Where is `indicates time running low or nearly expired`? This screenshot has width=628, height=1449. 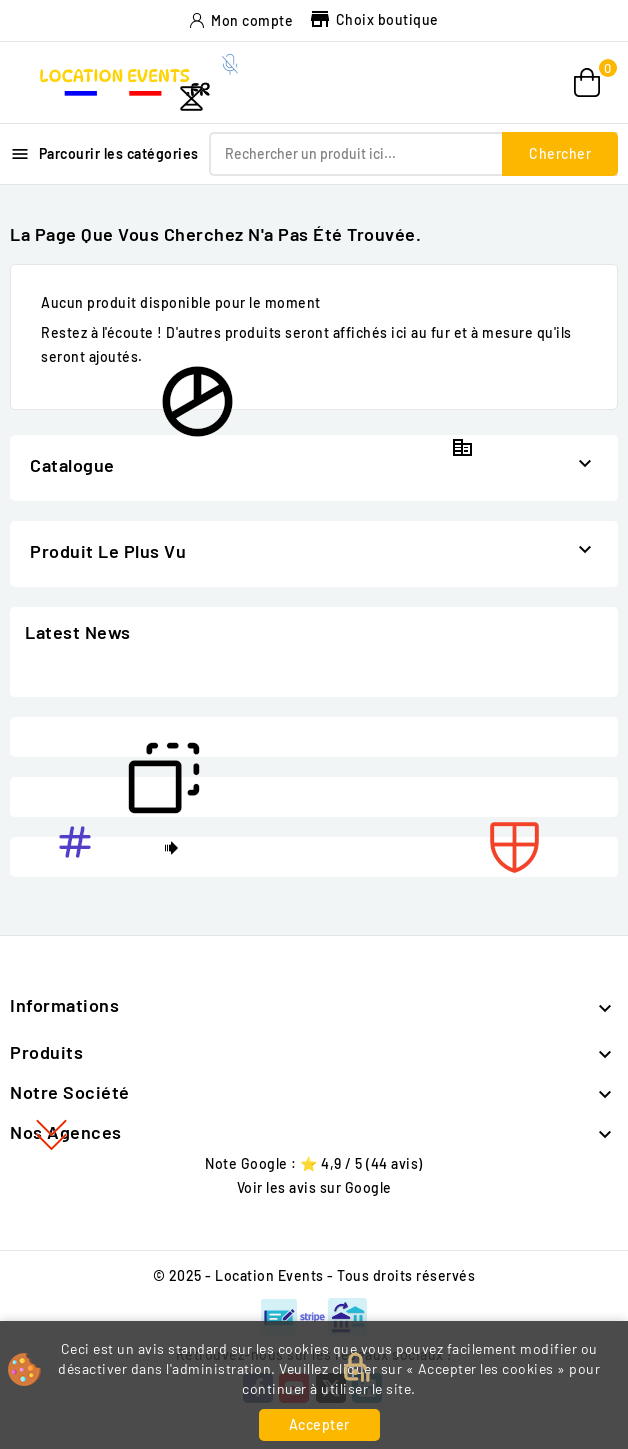
indicates time running low or nearly expired is located at coordinates (191, 98).